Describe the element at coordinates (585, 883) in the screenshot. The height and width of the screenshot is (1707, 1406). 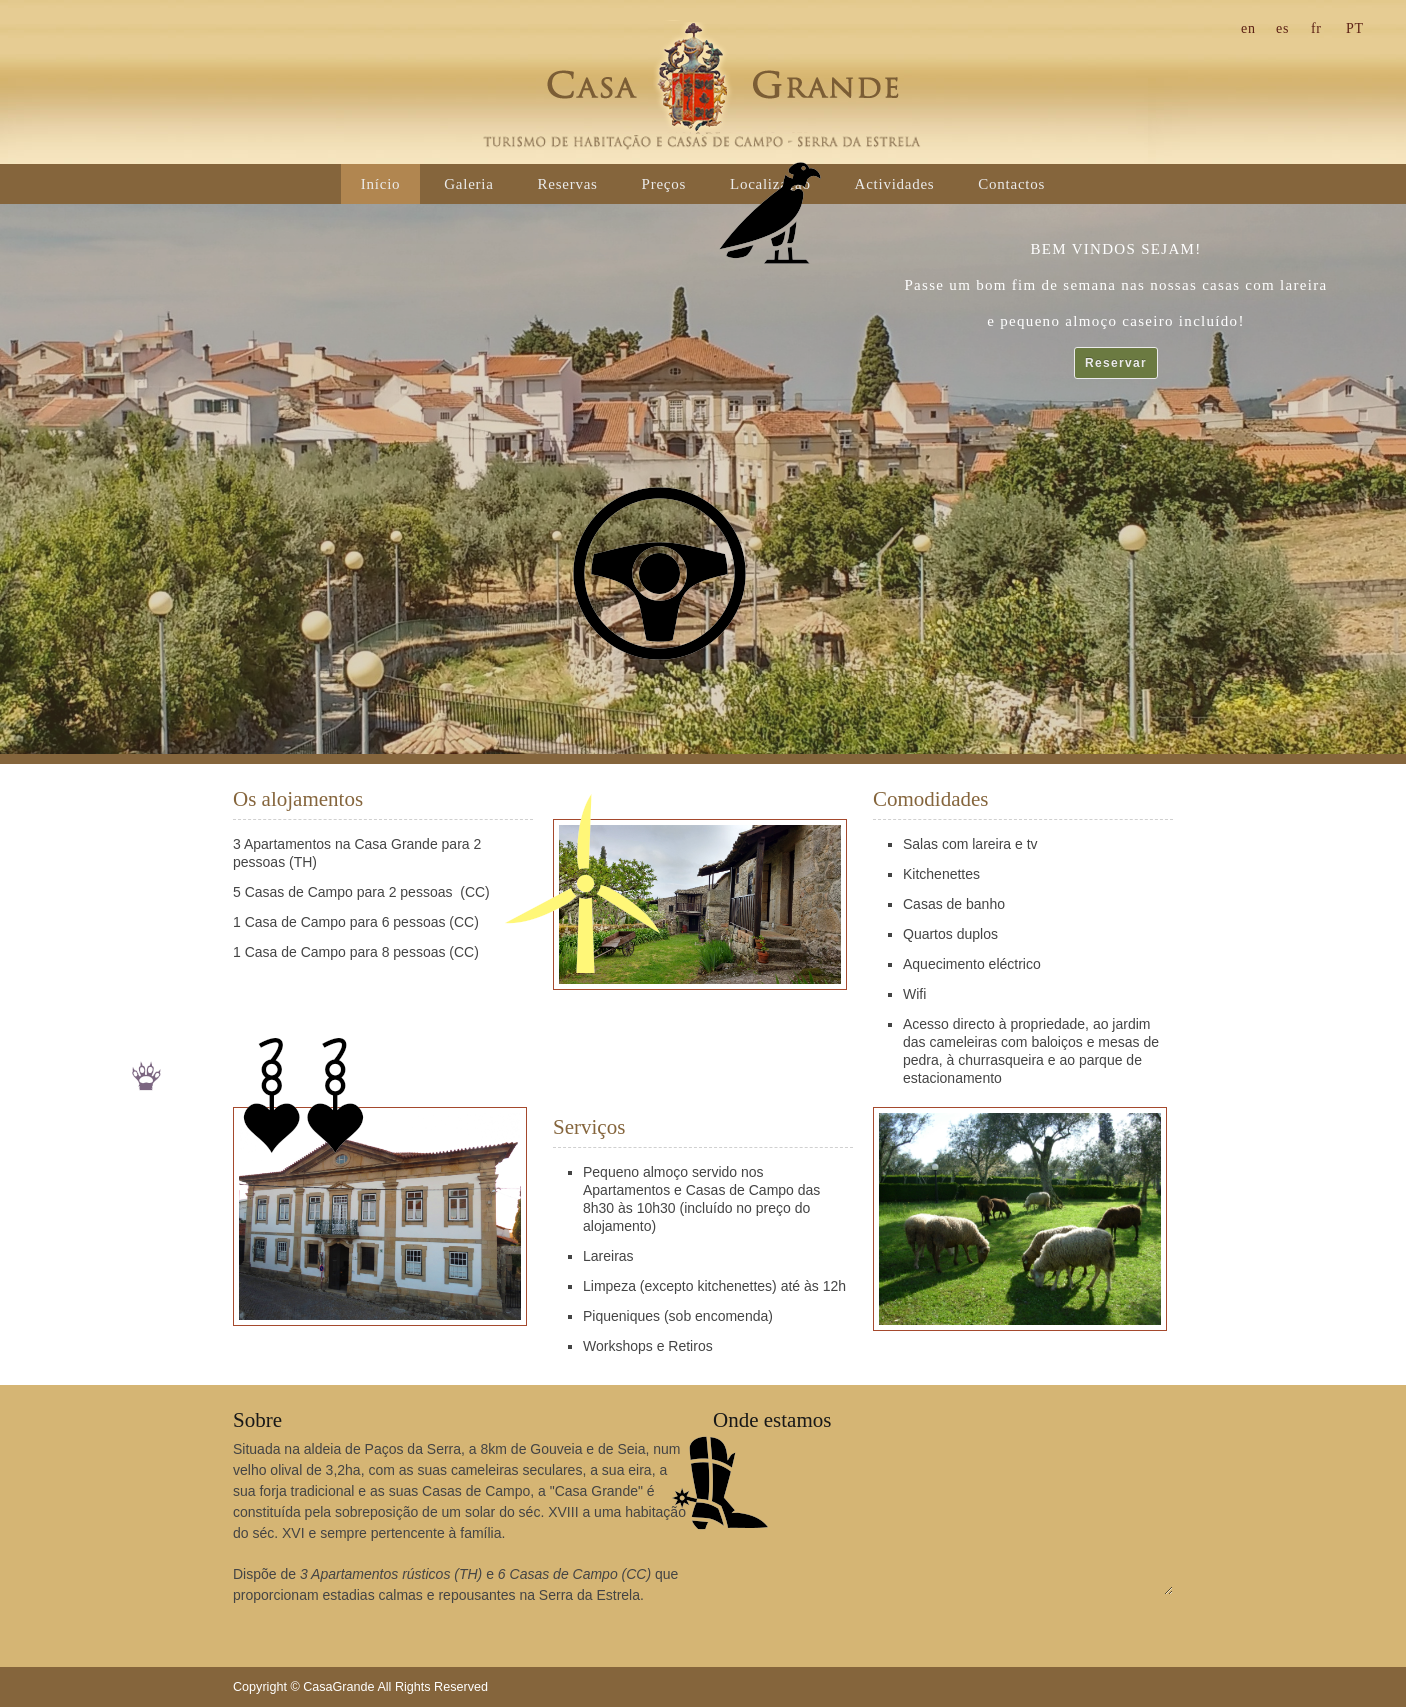
I see `wind turbine or wind energy indicator` at that location.